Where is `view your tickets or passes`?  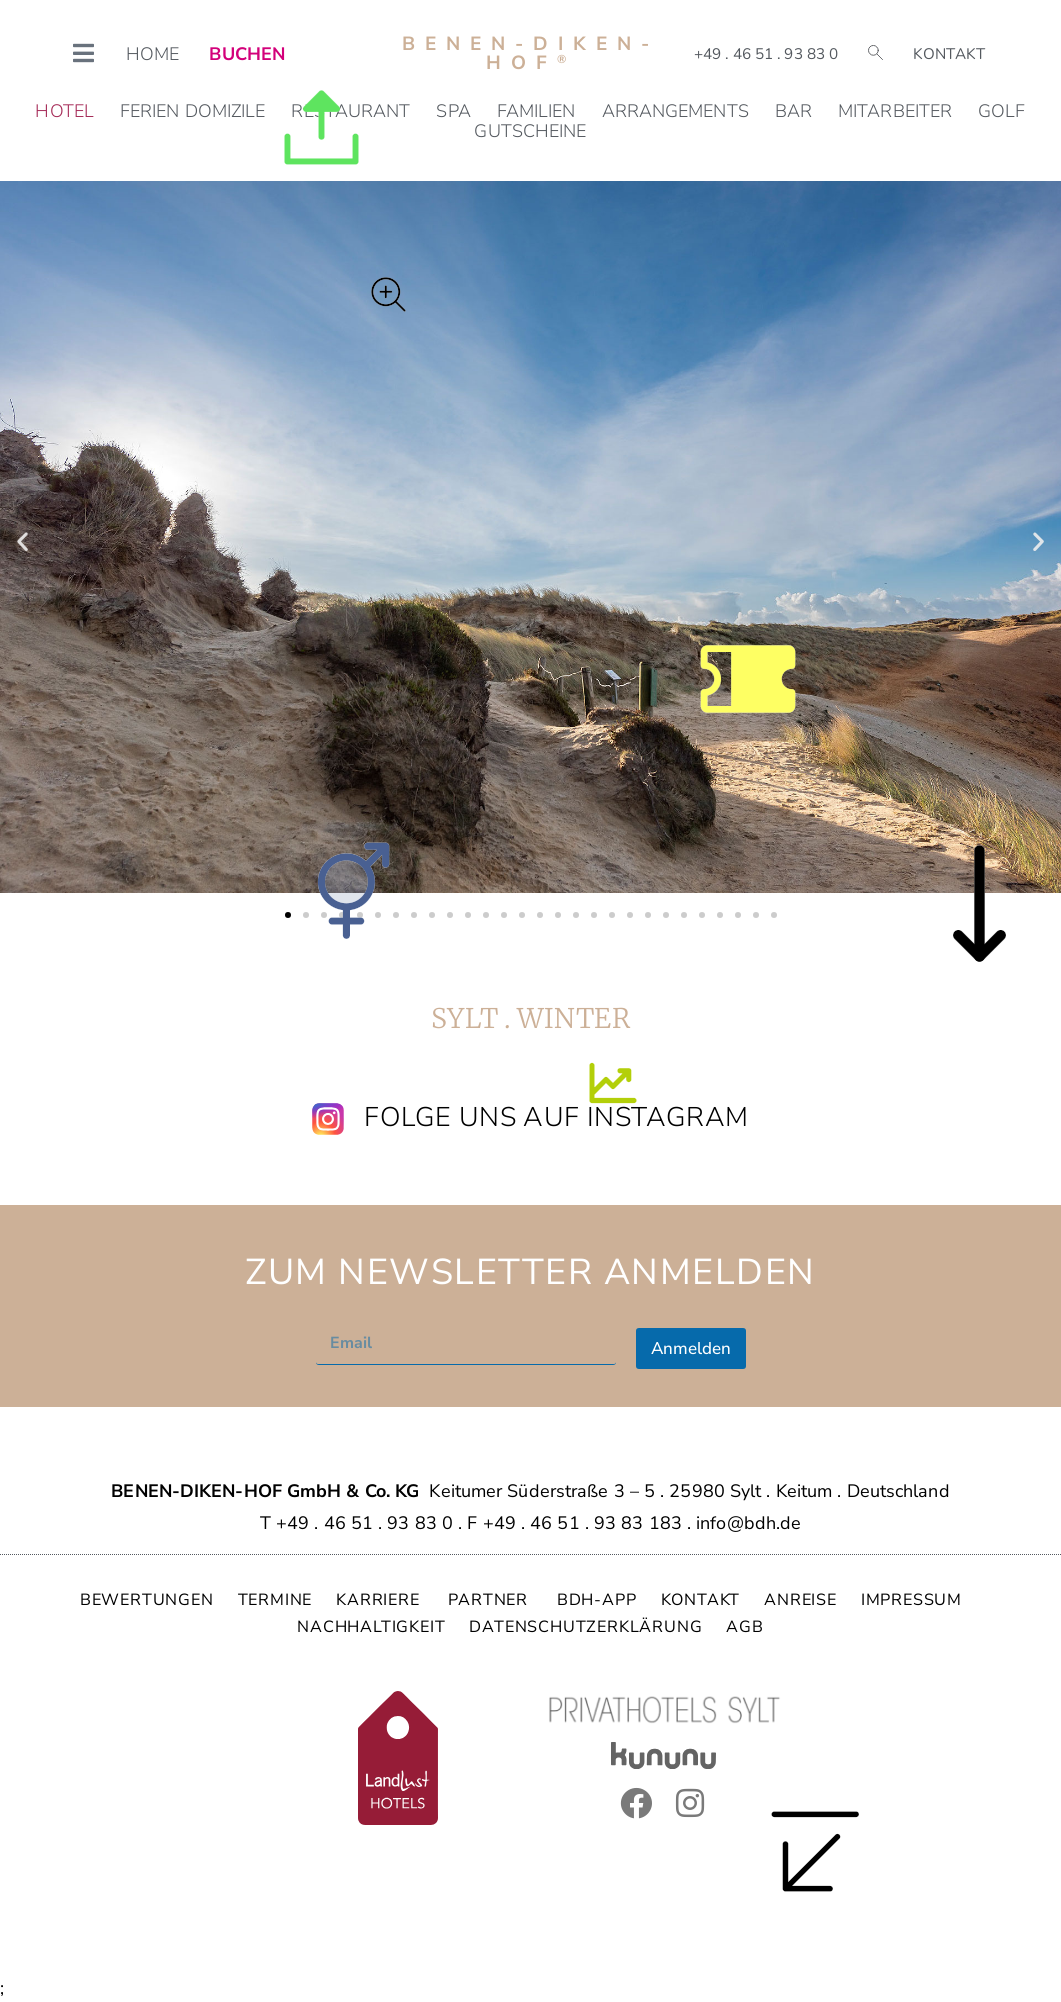 view your tickets or passes is located at coordinates (748, 679).